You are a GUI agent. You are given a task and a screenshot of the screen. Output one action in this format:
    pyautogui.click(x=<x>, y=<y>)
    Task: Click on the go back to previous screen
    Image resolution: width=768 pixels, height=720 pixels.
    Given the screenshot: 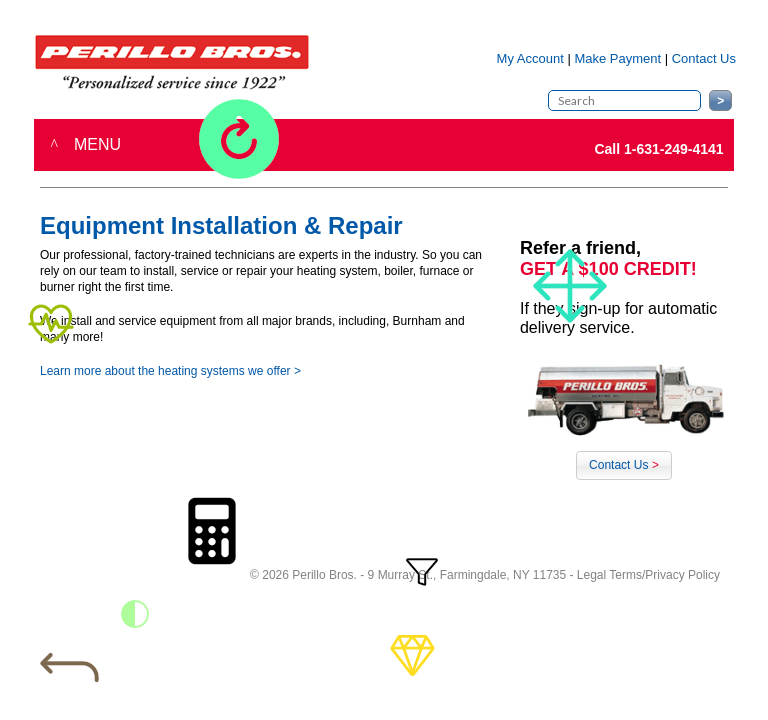 What is the action you would take?
    pyautogui.click(x=69, y=667)
    